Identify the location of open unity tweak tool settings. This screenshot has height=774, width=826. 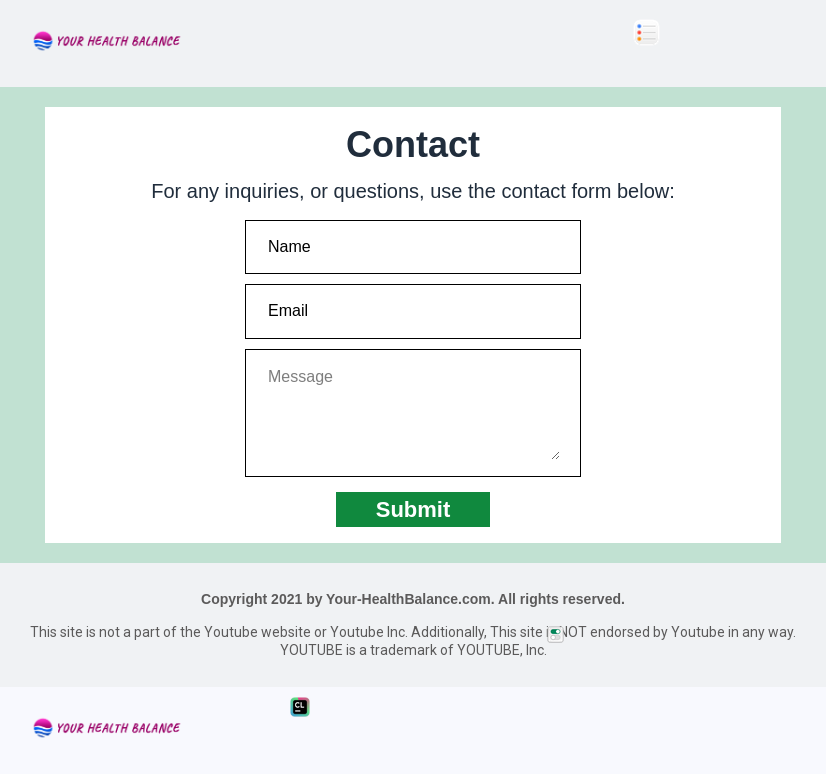
(555, 634).